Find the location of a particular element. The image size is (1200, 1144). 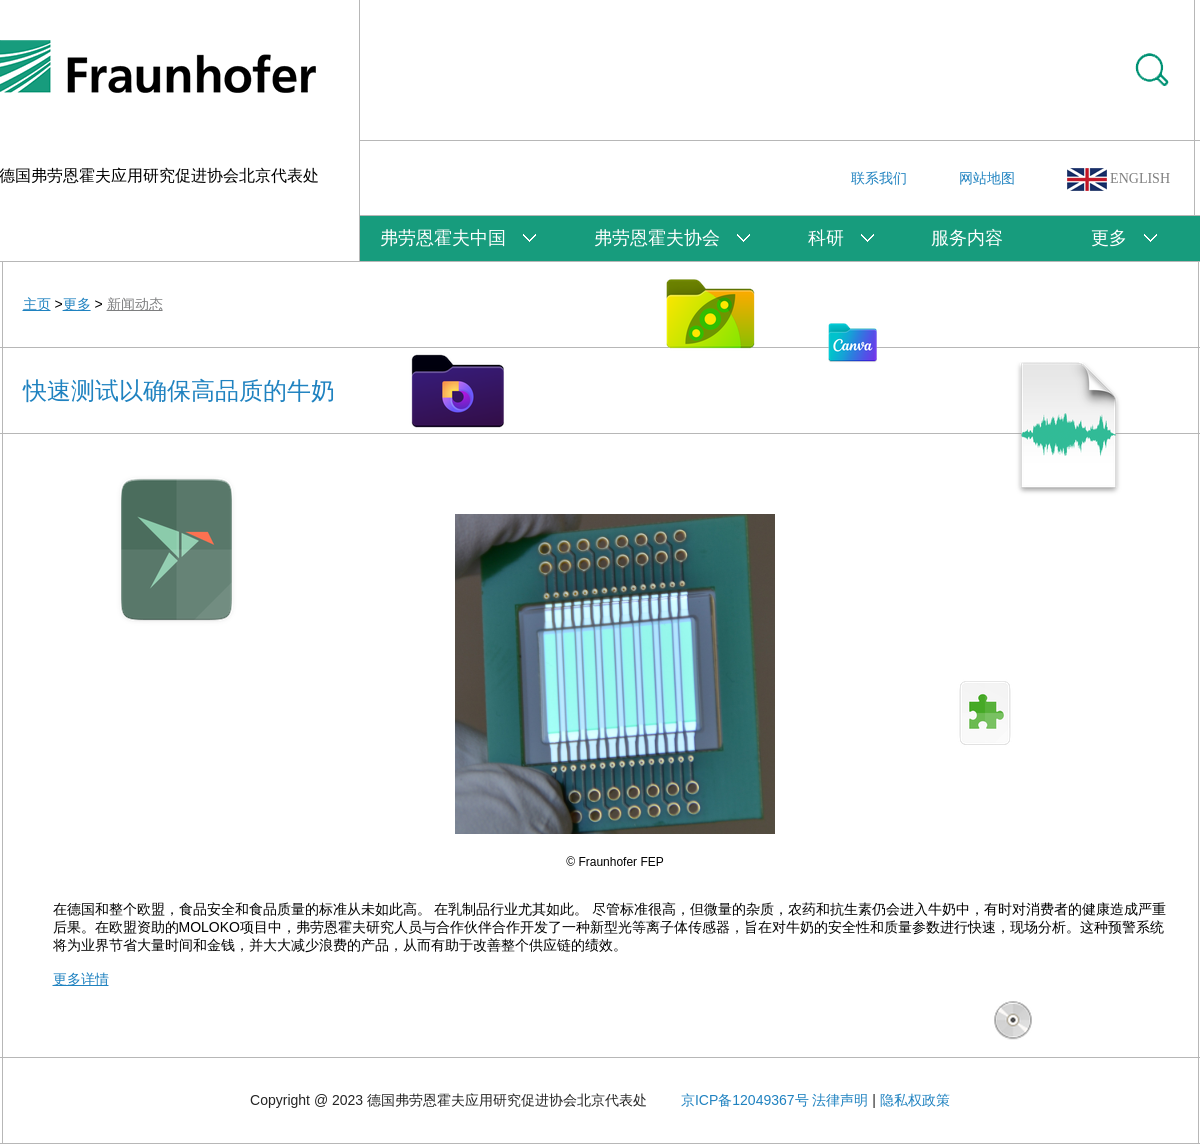

open peazip compressed files folder is located at coordinates (710, 316).